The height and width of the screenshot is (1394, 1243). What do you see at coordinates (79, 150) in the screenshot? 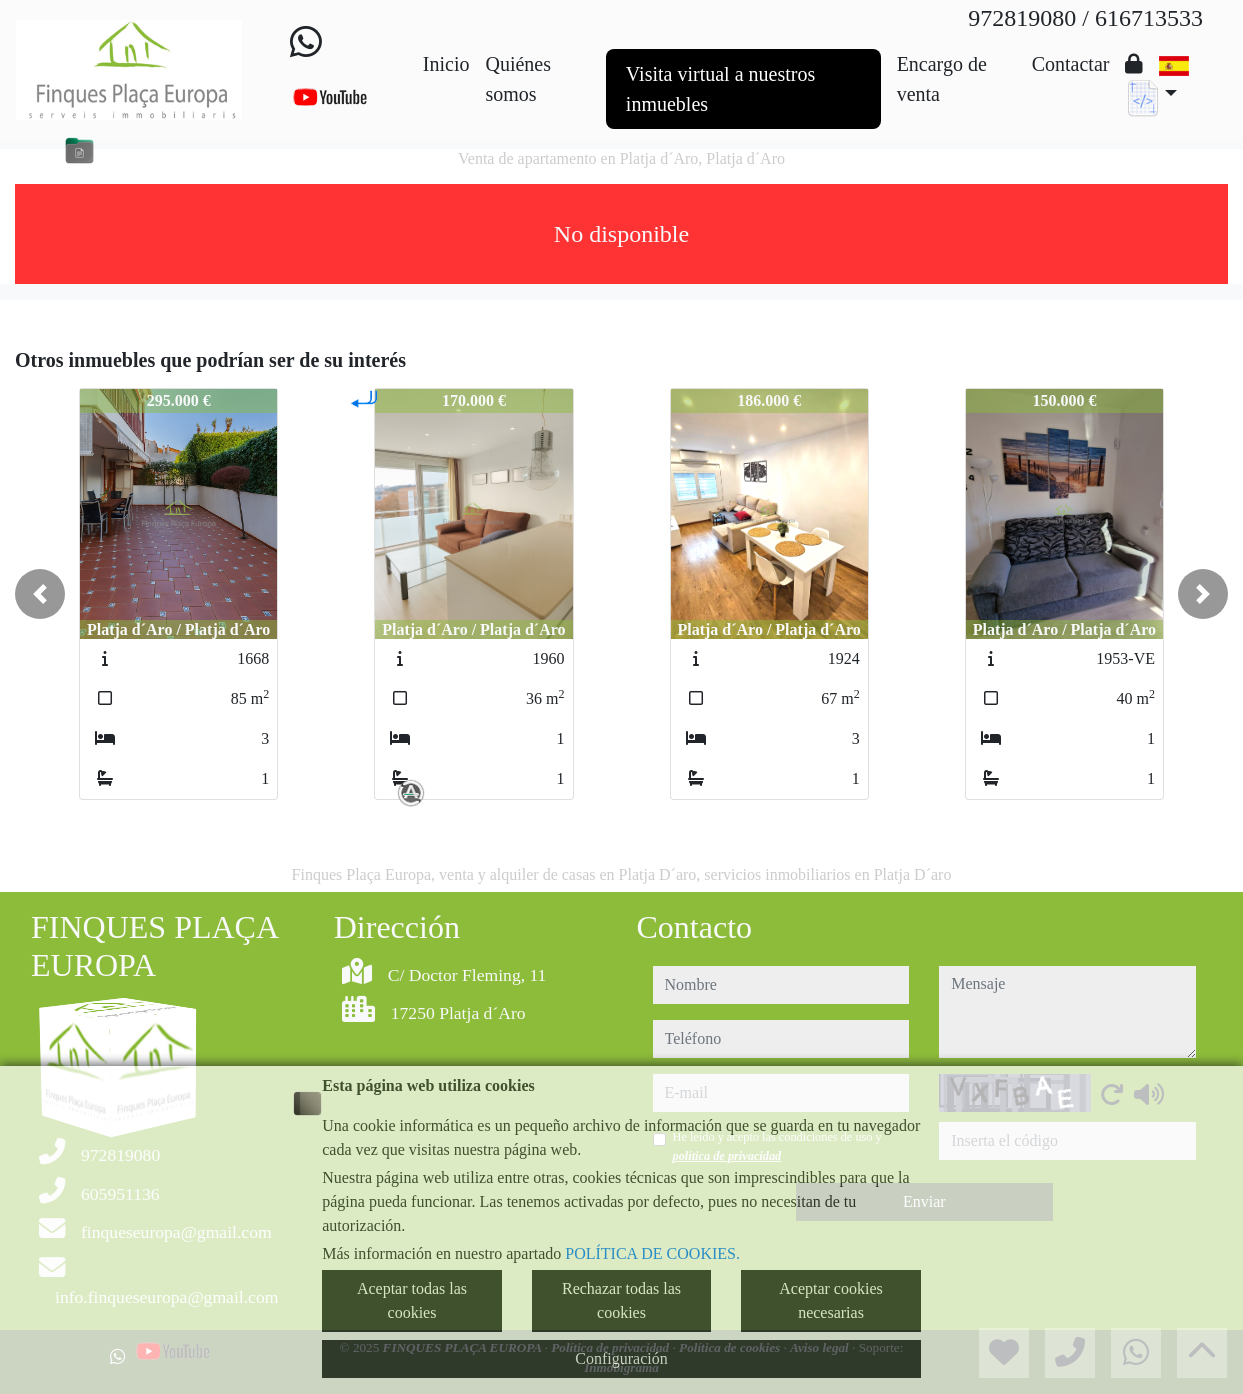
I see `open your documents folder` at bounding box center [79, 150].